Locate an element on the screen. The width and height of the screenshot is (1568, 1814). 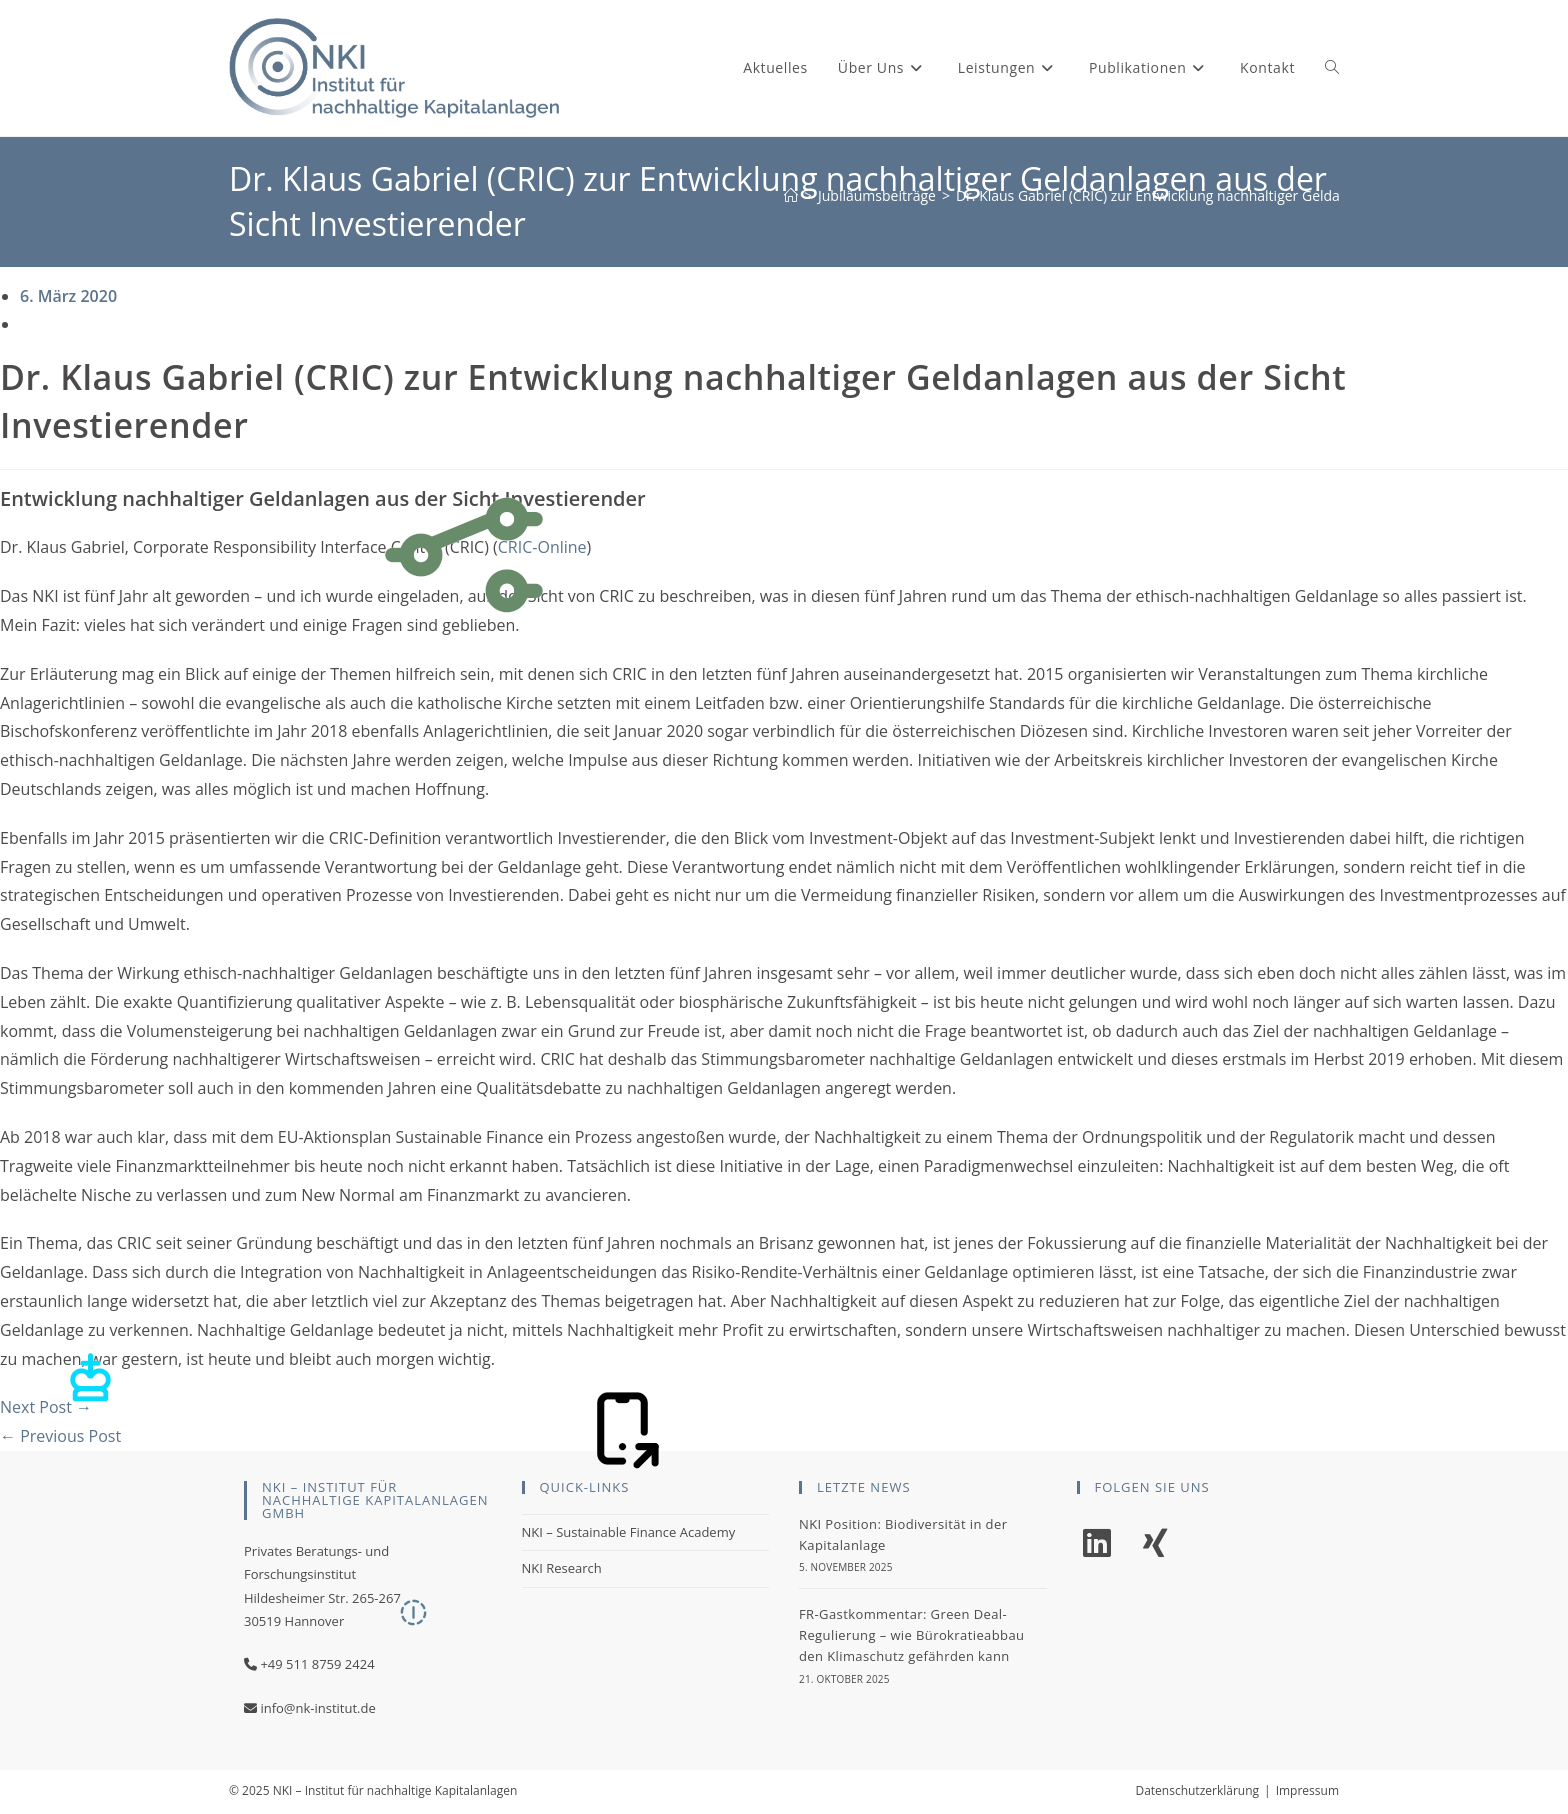
play or access chess game is located at coordinates (90, 1378).